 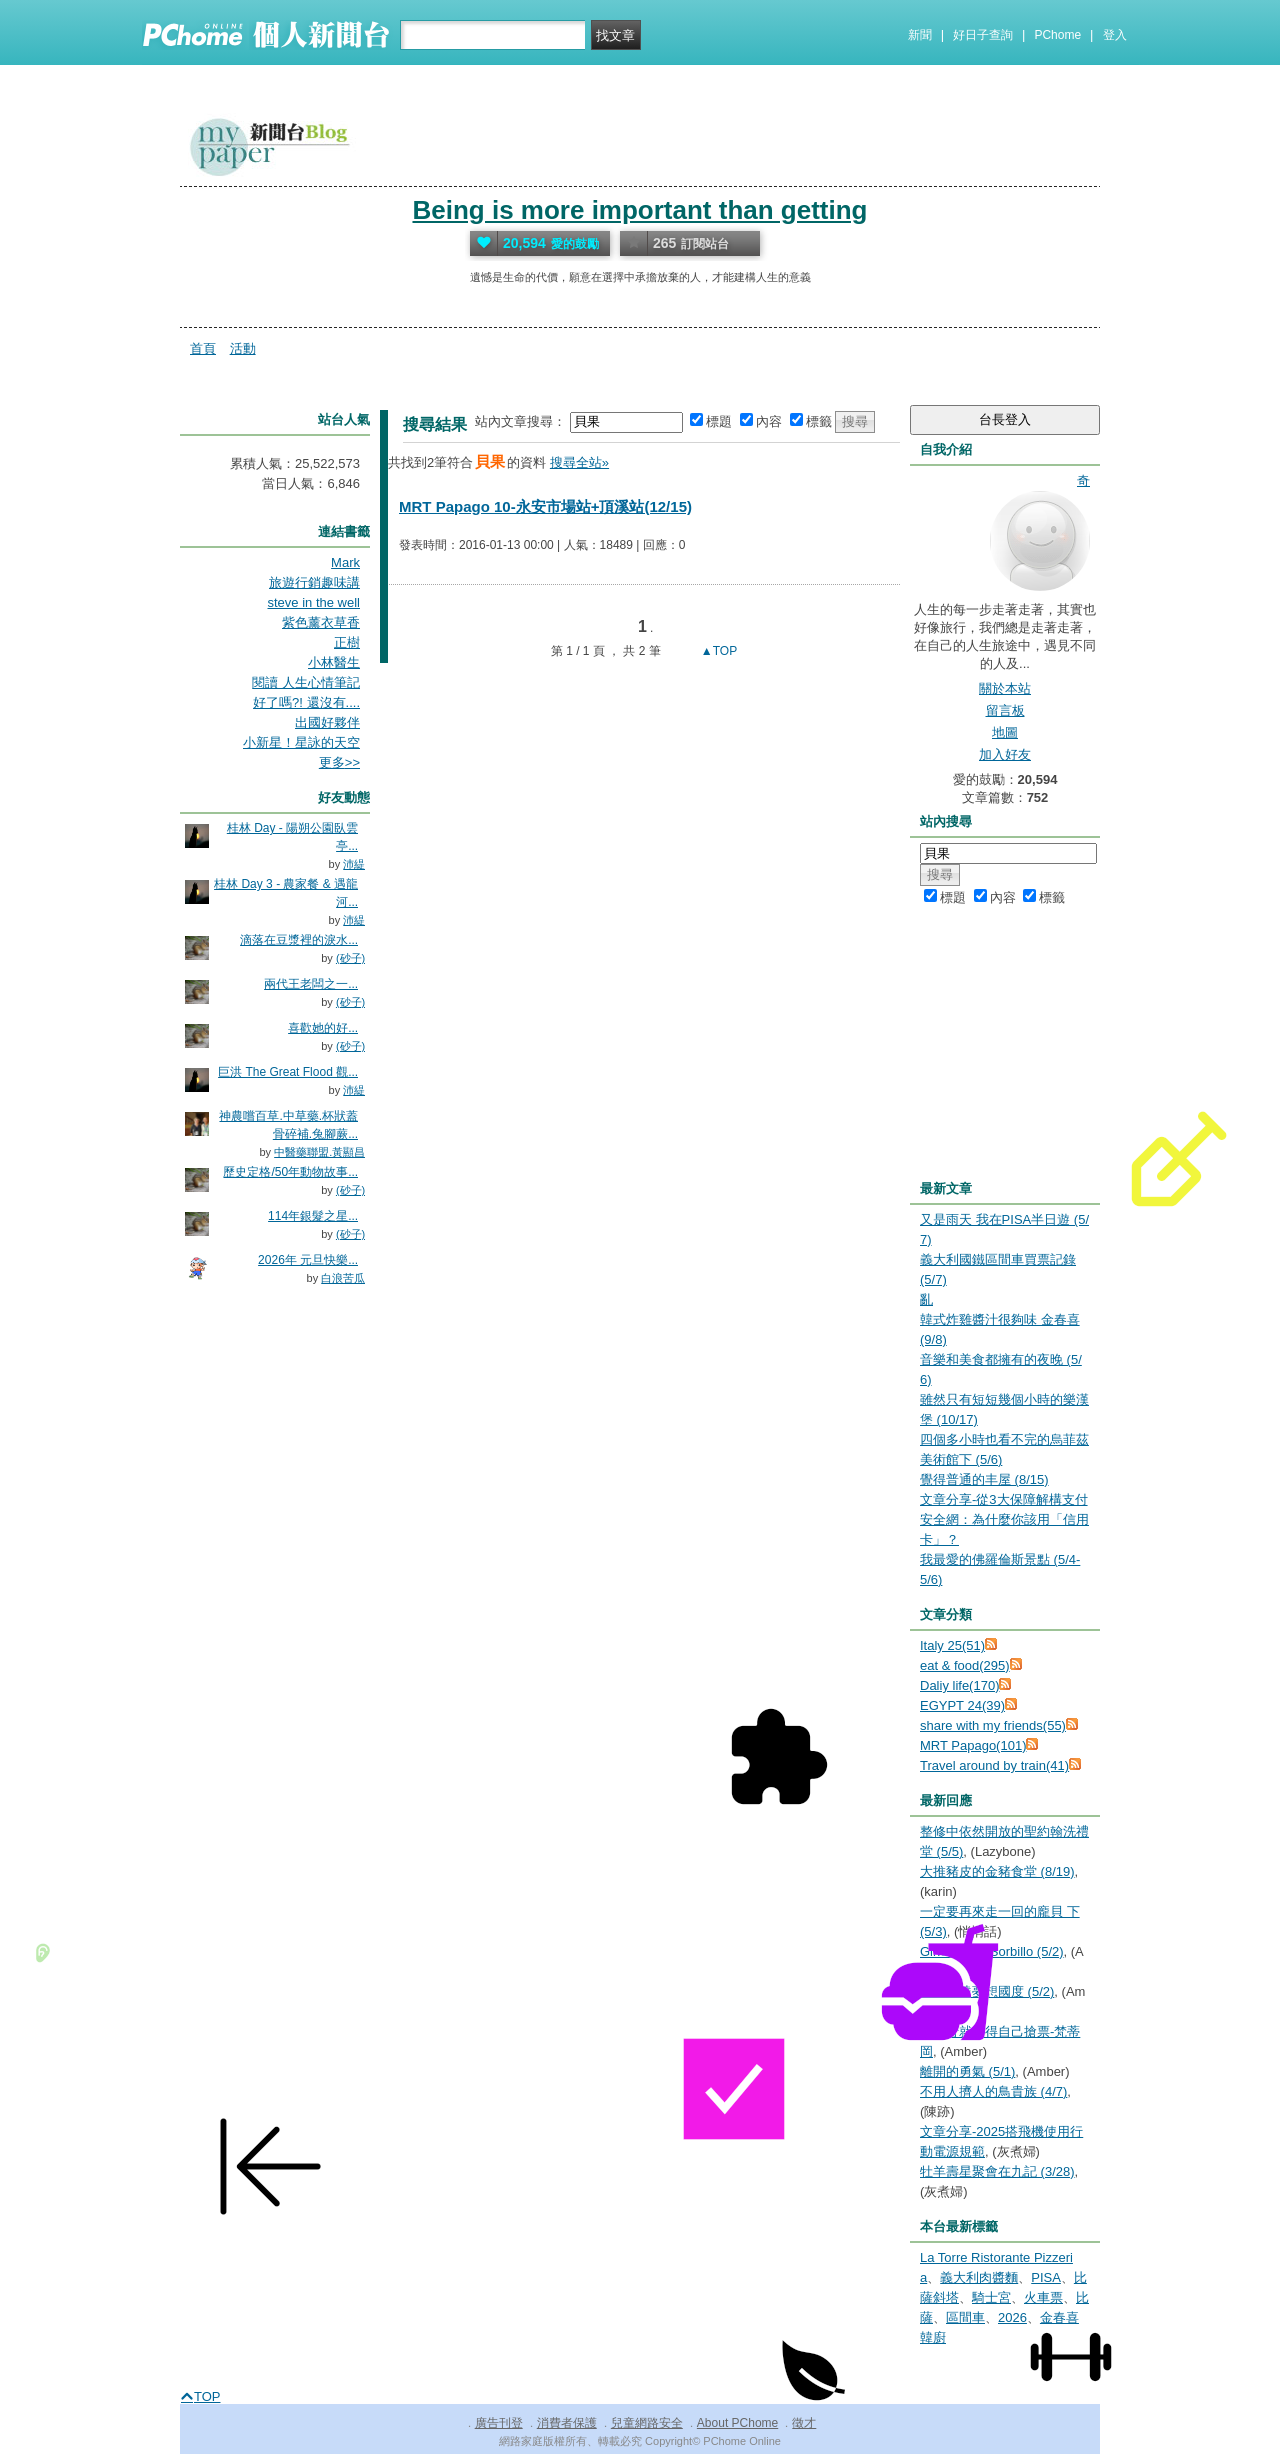 I want to click on access workout or fitness features, so click(x=1071, y=2357).